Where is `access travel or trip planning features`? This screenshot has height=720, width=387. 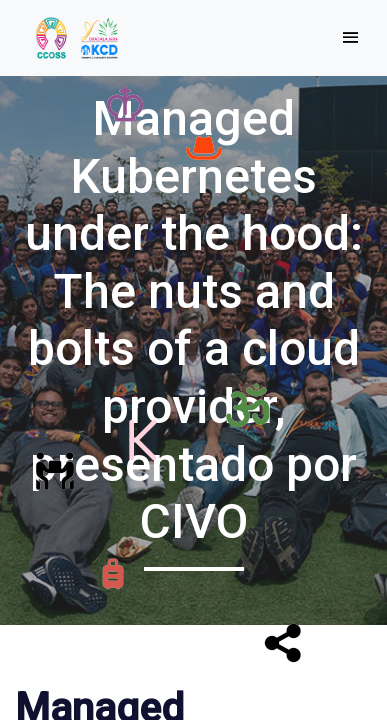
access travel or trip planning features is located at coordinates (113, 574).